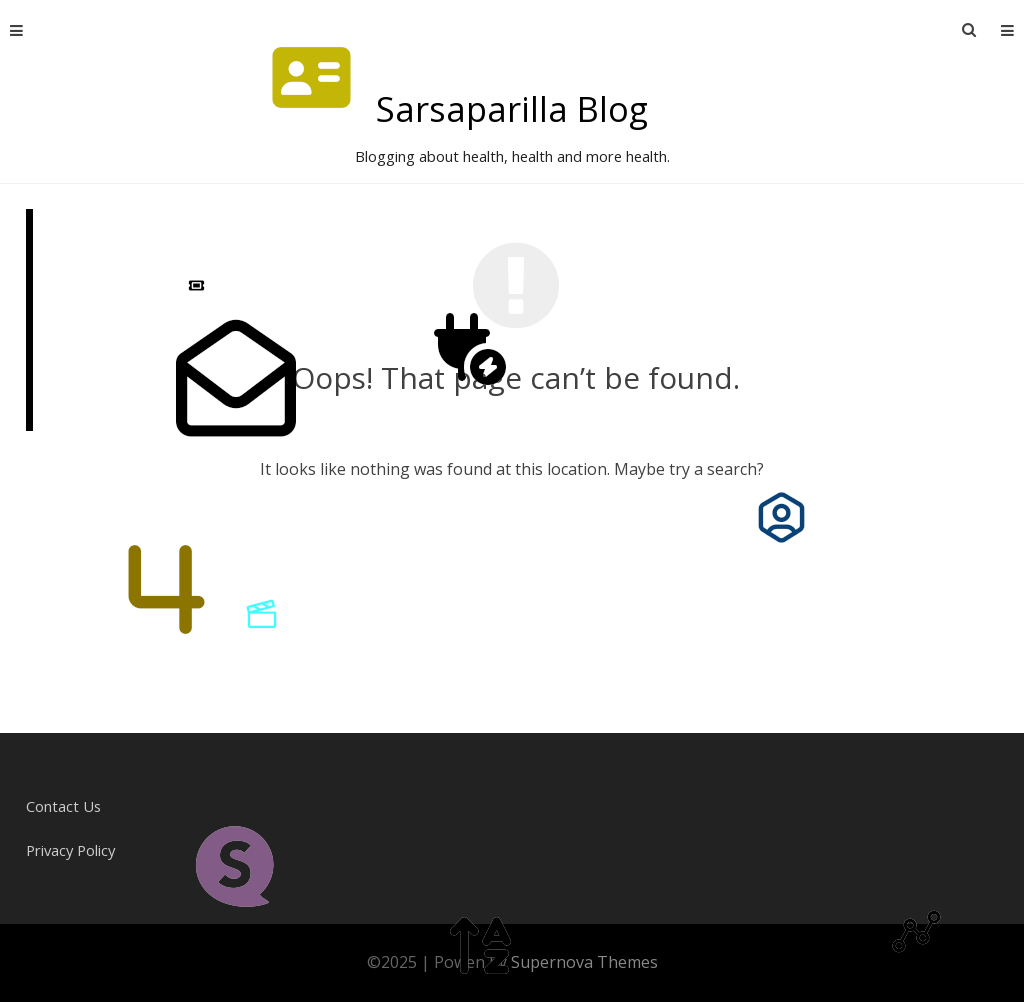 The width and height of the screenshot is (1024, 1002). What do you see at coordinates (466, 349) in the screenshot?
I see `indicates active power connection or charging` at bounding box center [466, 349].